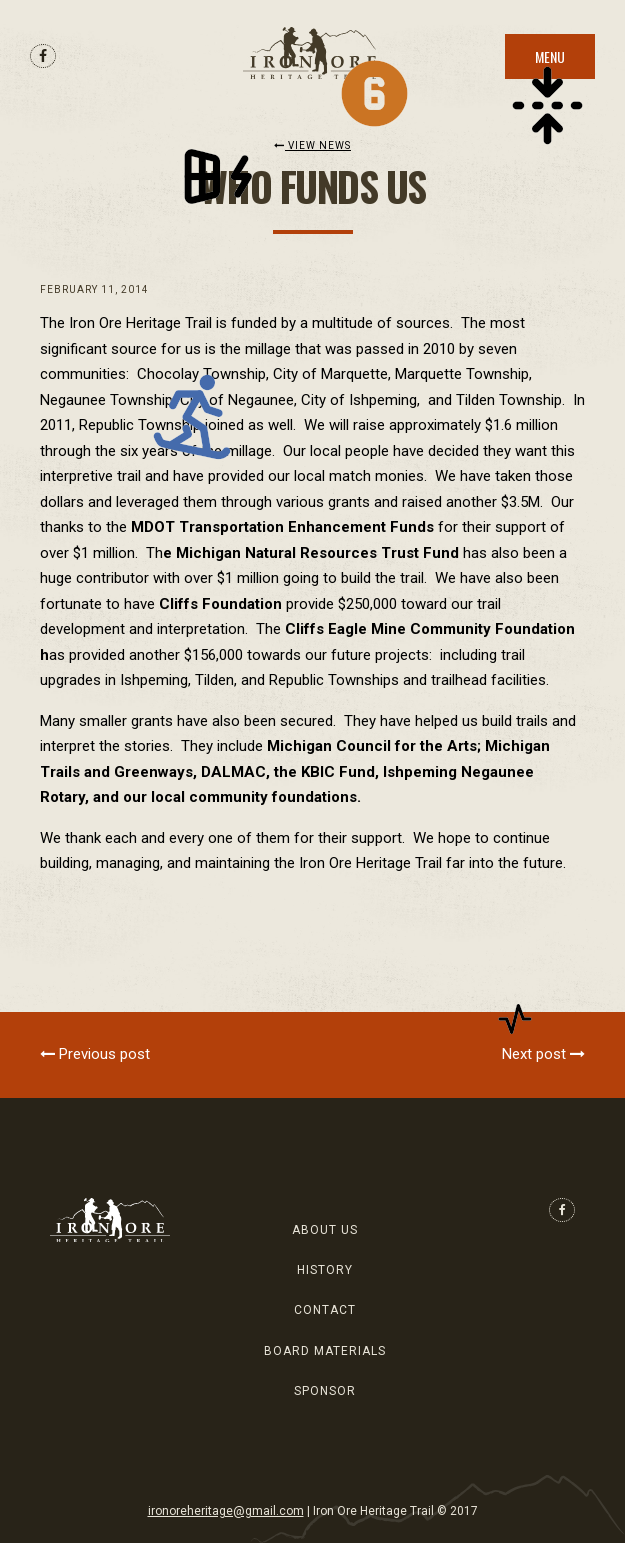  Describe the element at coordinates (192, 417) in the screenshot. I see `access snowboarding or winter sports content` at that location.